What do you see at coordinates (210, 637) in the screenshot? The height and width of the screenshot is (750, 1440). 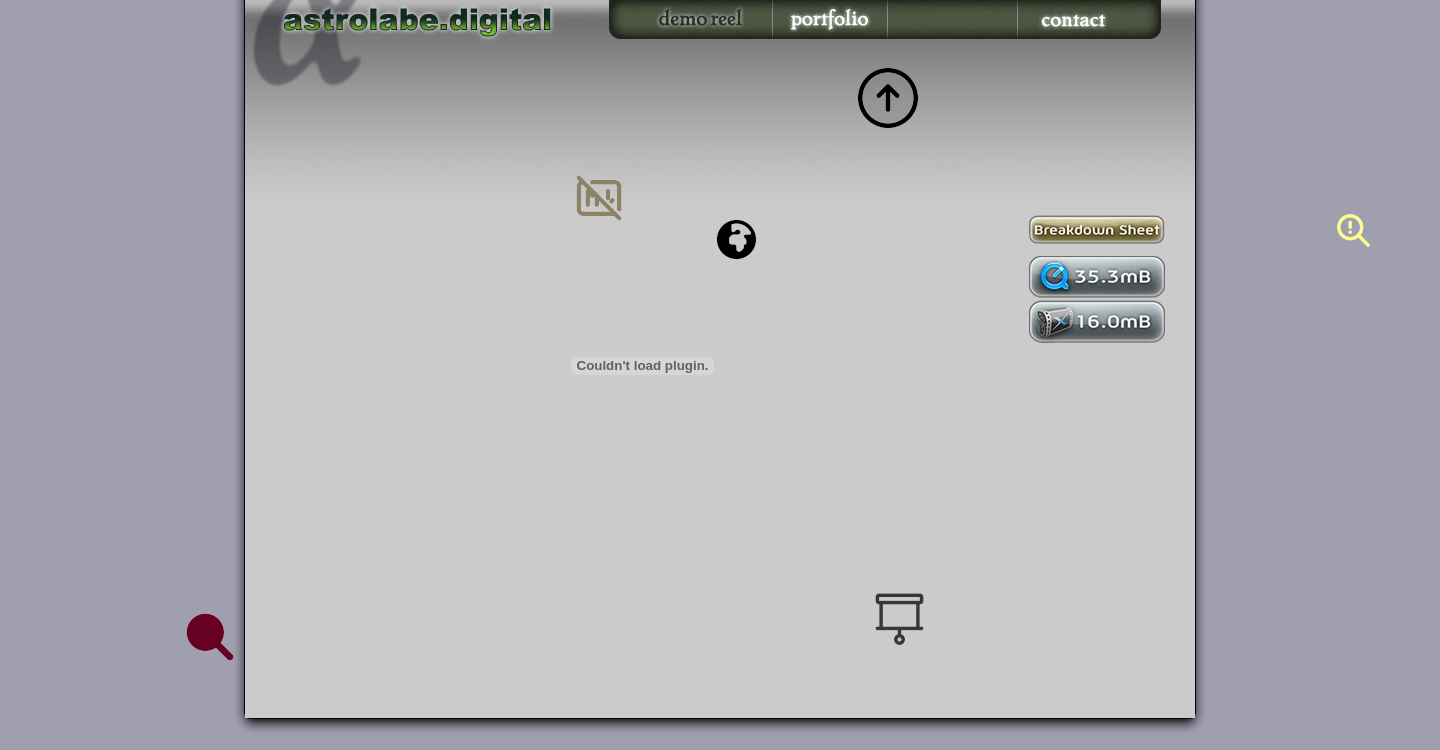 I see `search or find content` at bounding box center [210, 637].